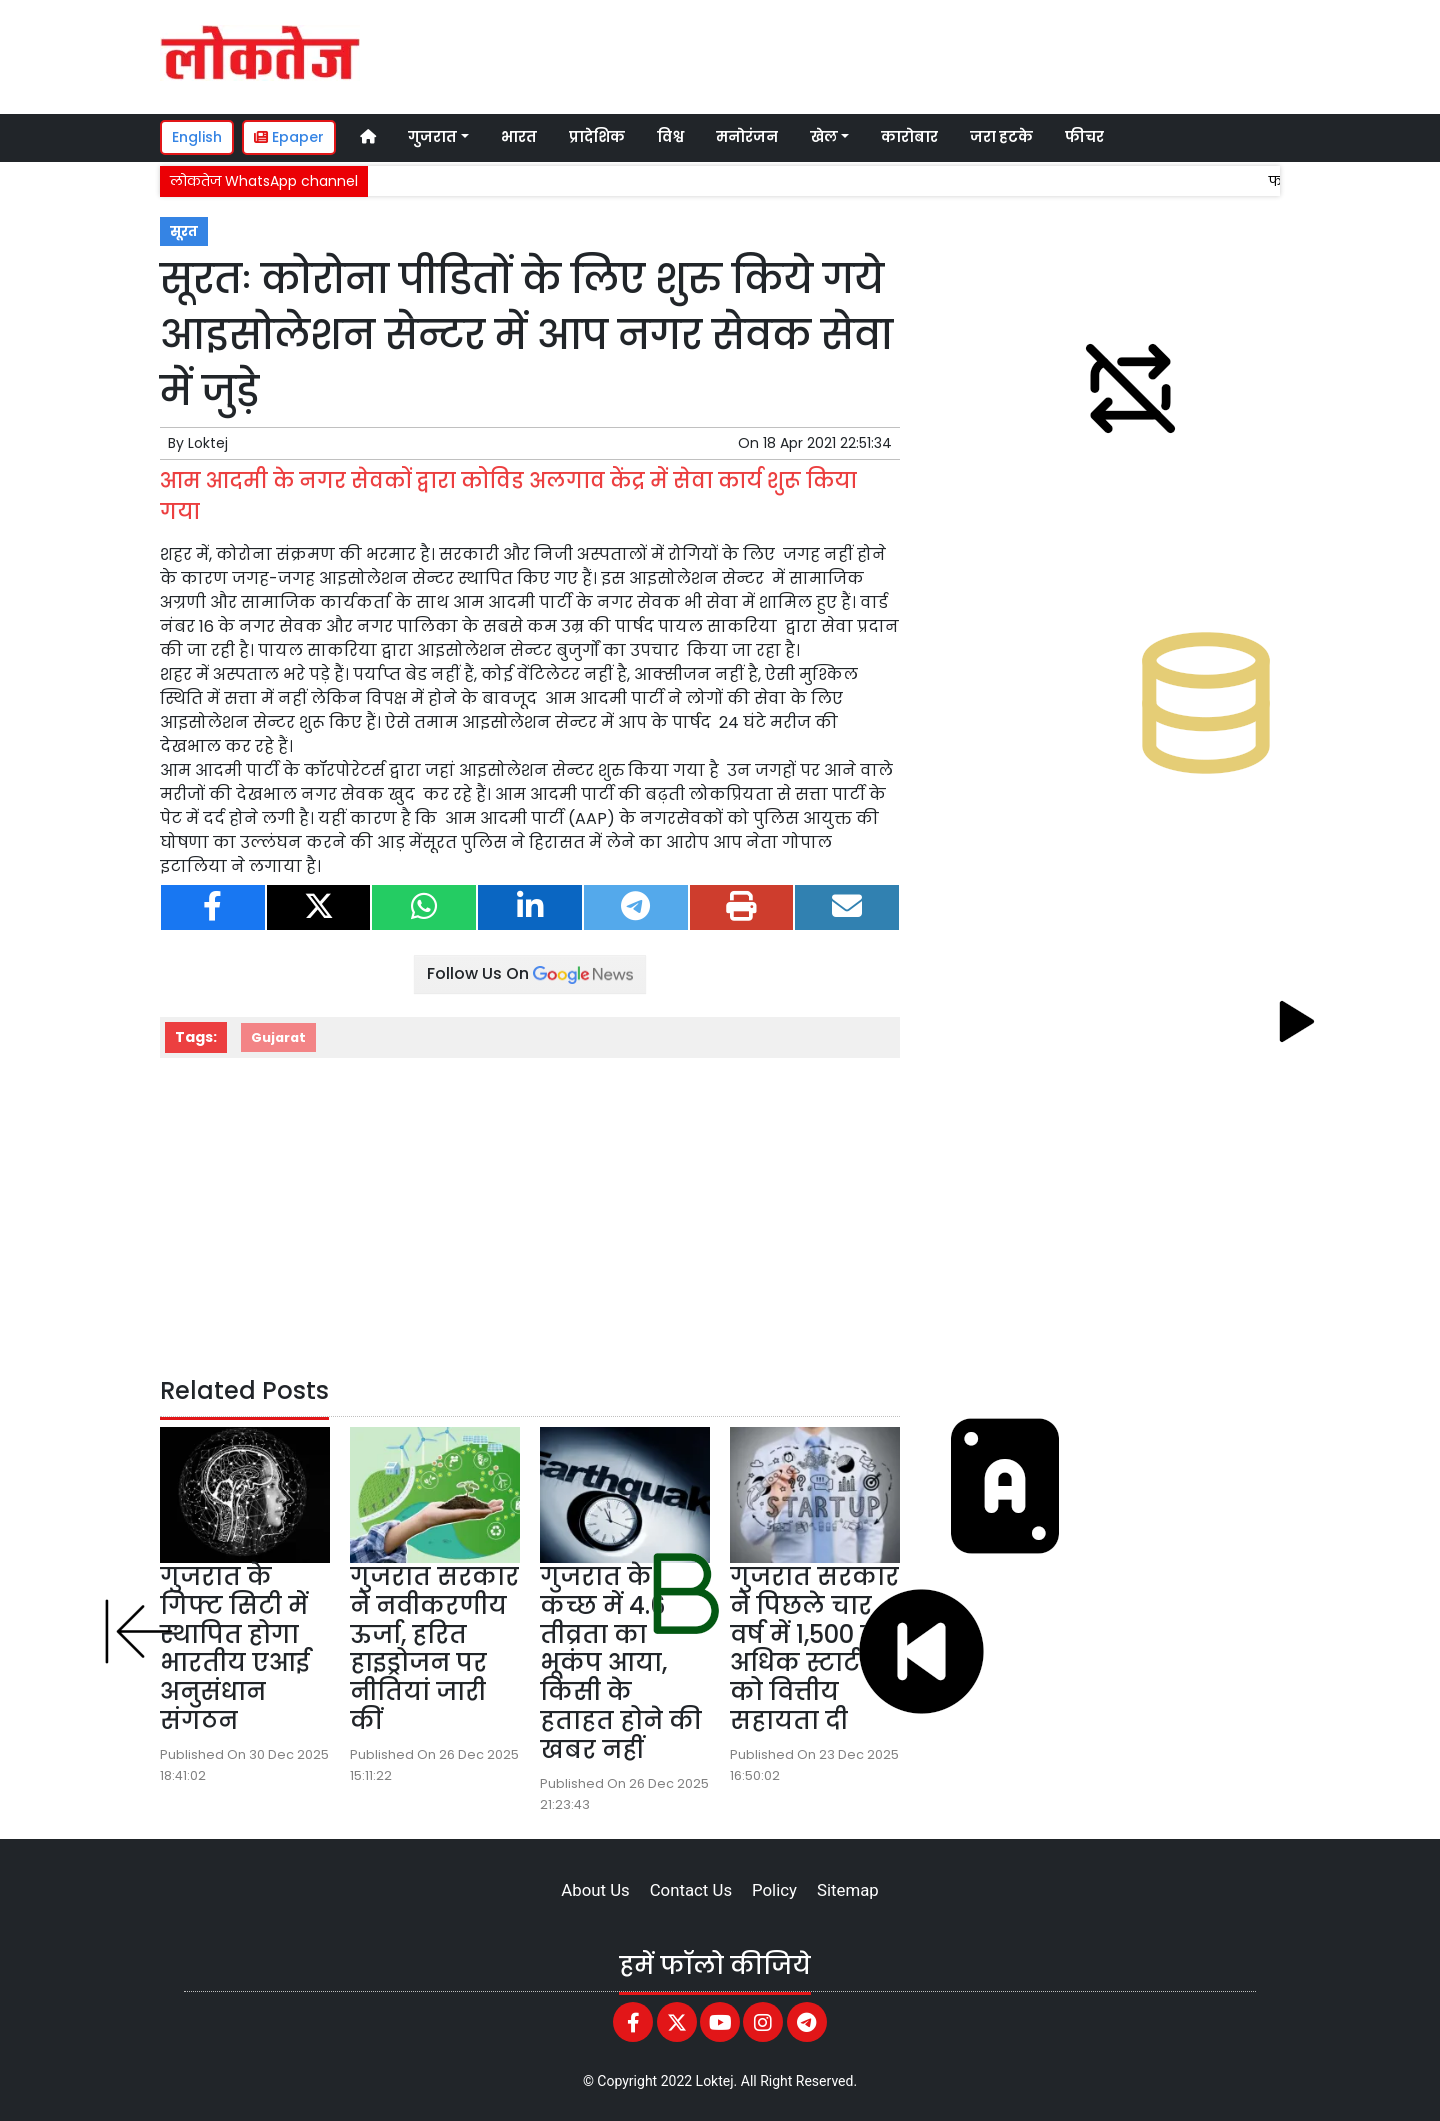 Image resolution: width=1440 pixels, height=2121 pixels. Describe the element at coordinates (680, 1595) in the screenshot. I see `apply bold formatting to selected text` at that location.